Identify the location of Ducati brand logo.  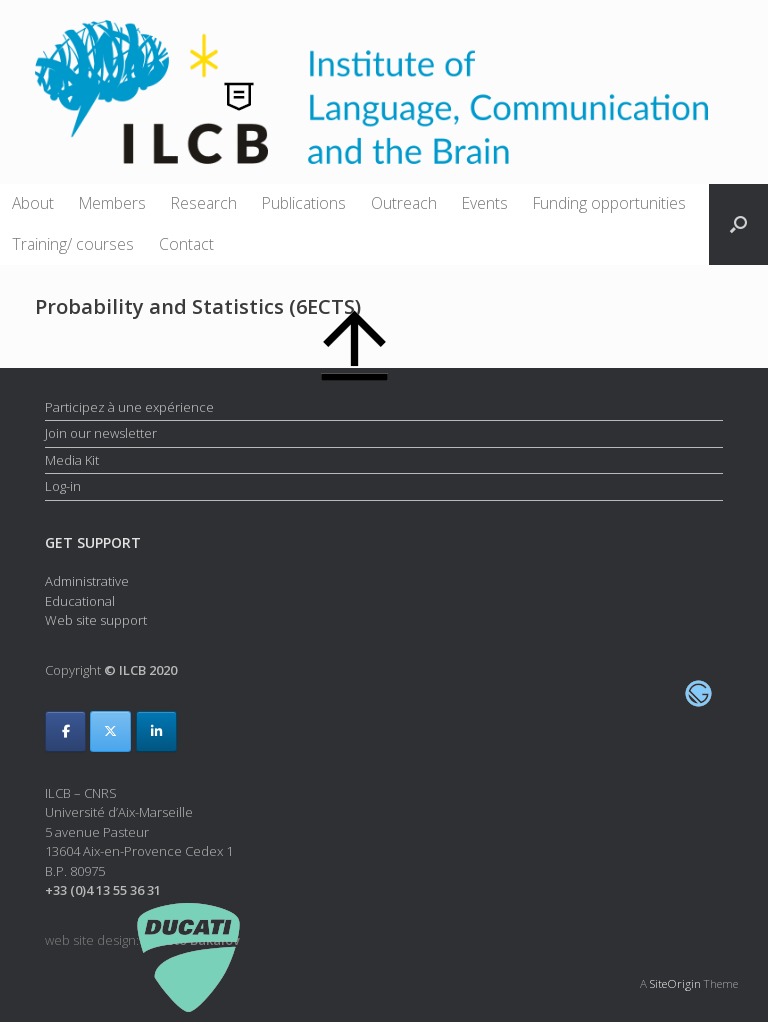
(188, 957).